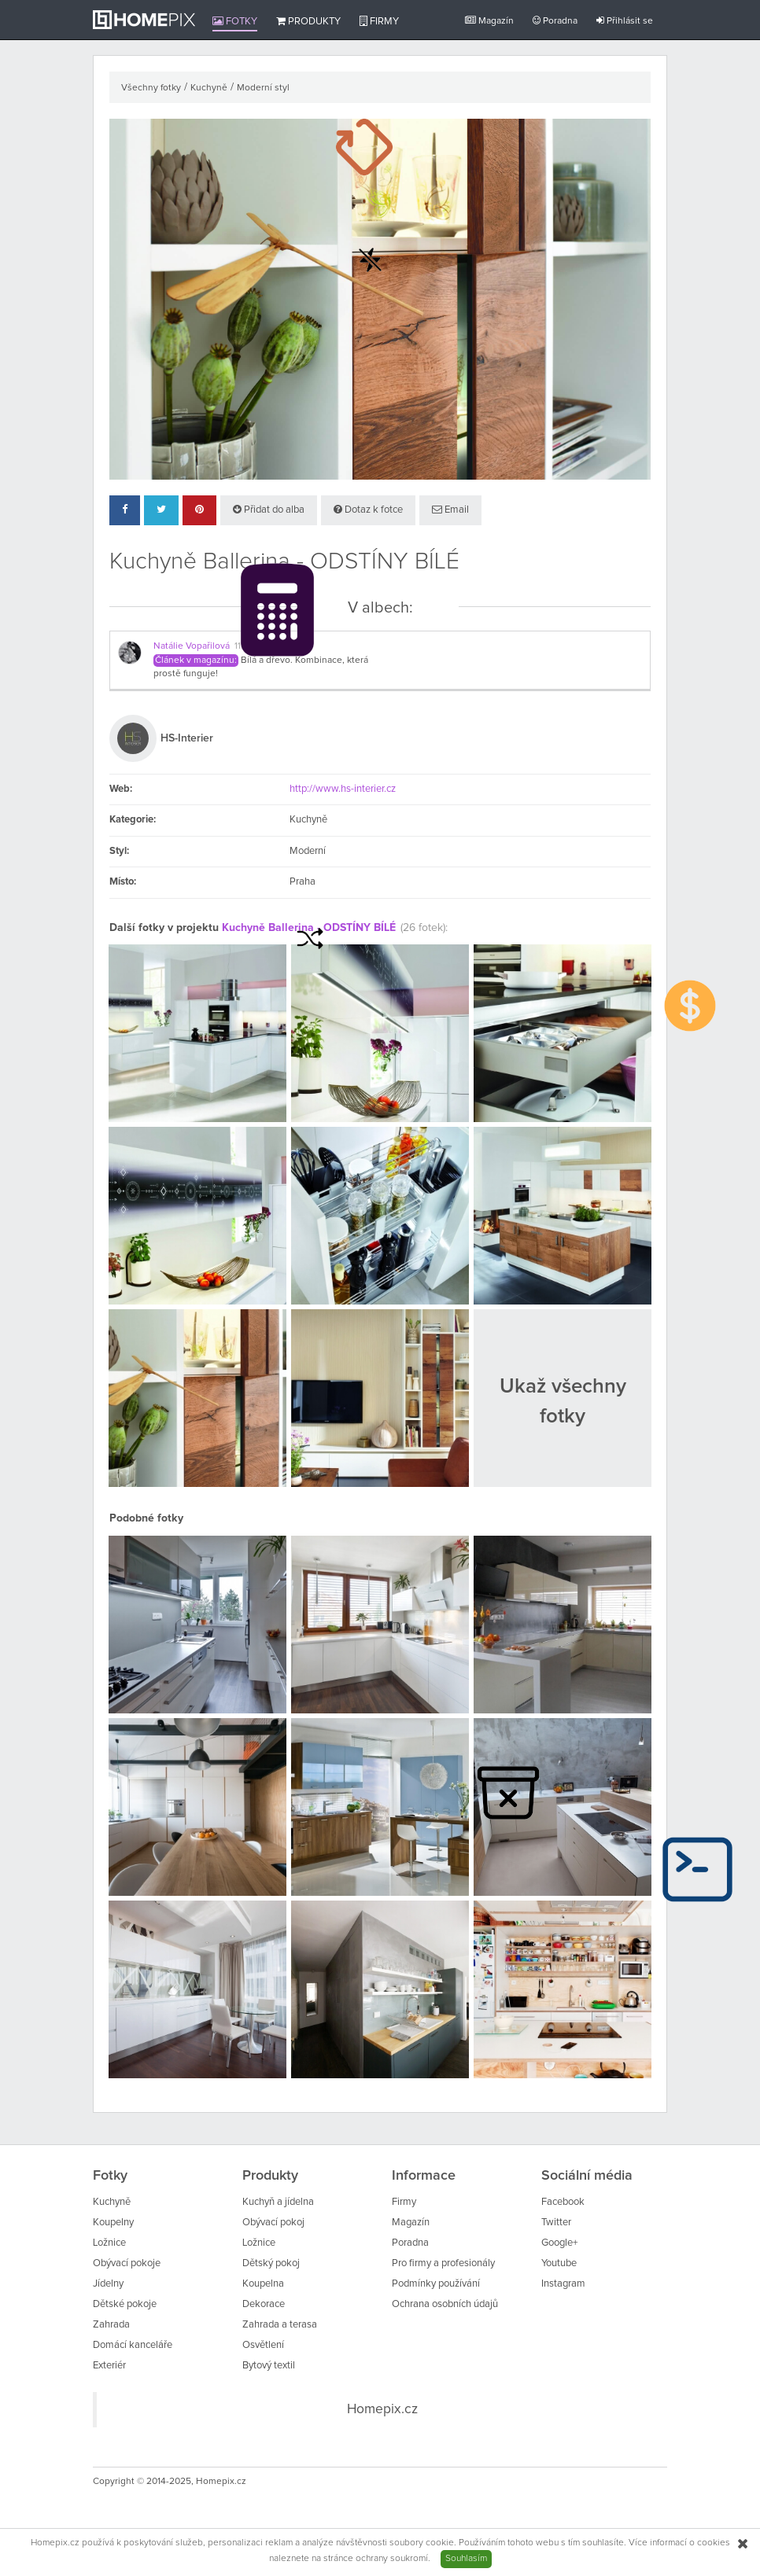  What do you see at coordinates (277, 609) in the screenshot?
I see `open the calculator app` at bounding box center [277, 609].